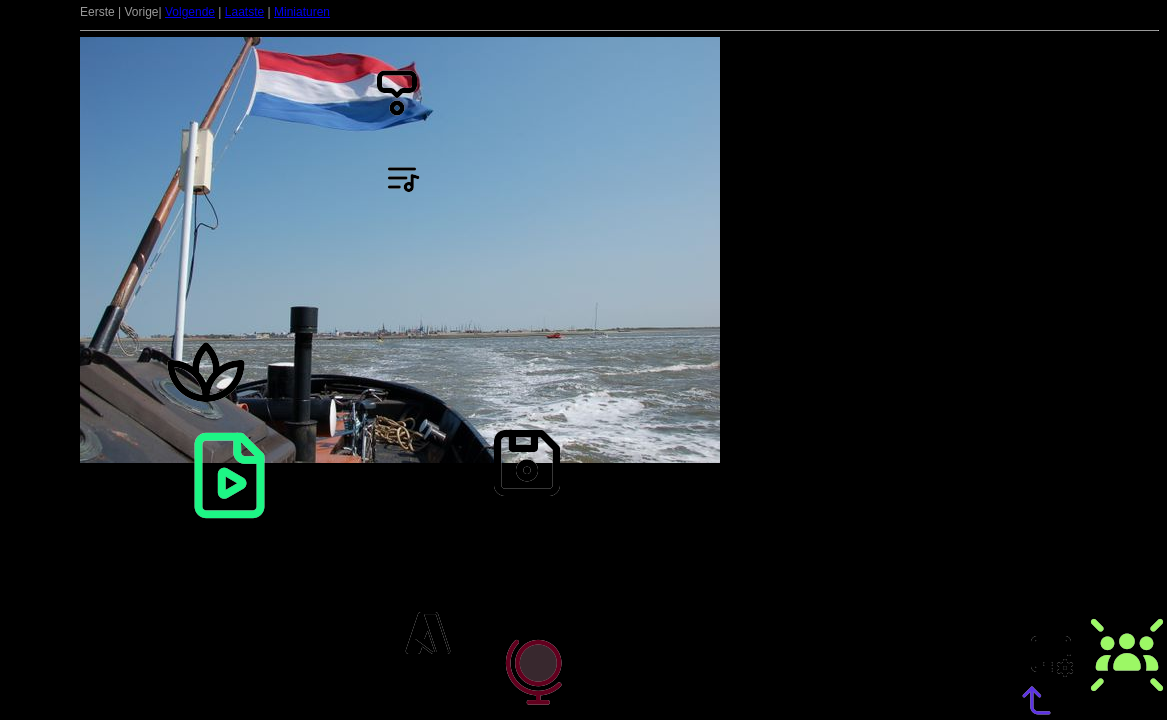 The height and width of the screenshot is (720, 1167). Describe the element at coordinates (527, 463) in the screenshot. I see `save current file or document` at that location.